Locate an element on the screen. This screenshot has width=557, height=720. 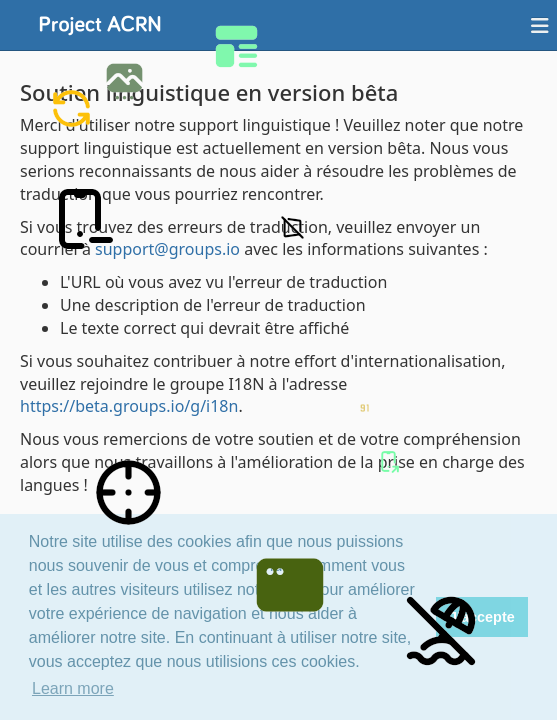
refresh or reload current content is located at coordinates (71, 108).